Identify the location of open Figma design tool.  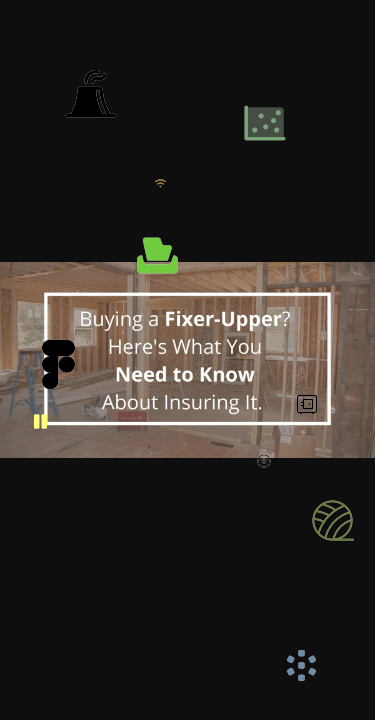
(58, 364).